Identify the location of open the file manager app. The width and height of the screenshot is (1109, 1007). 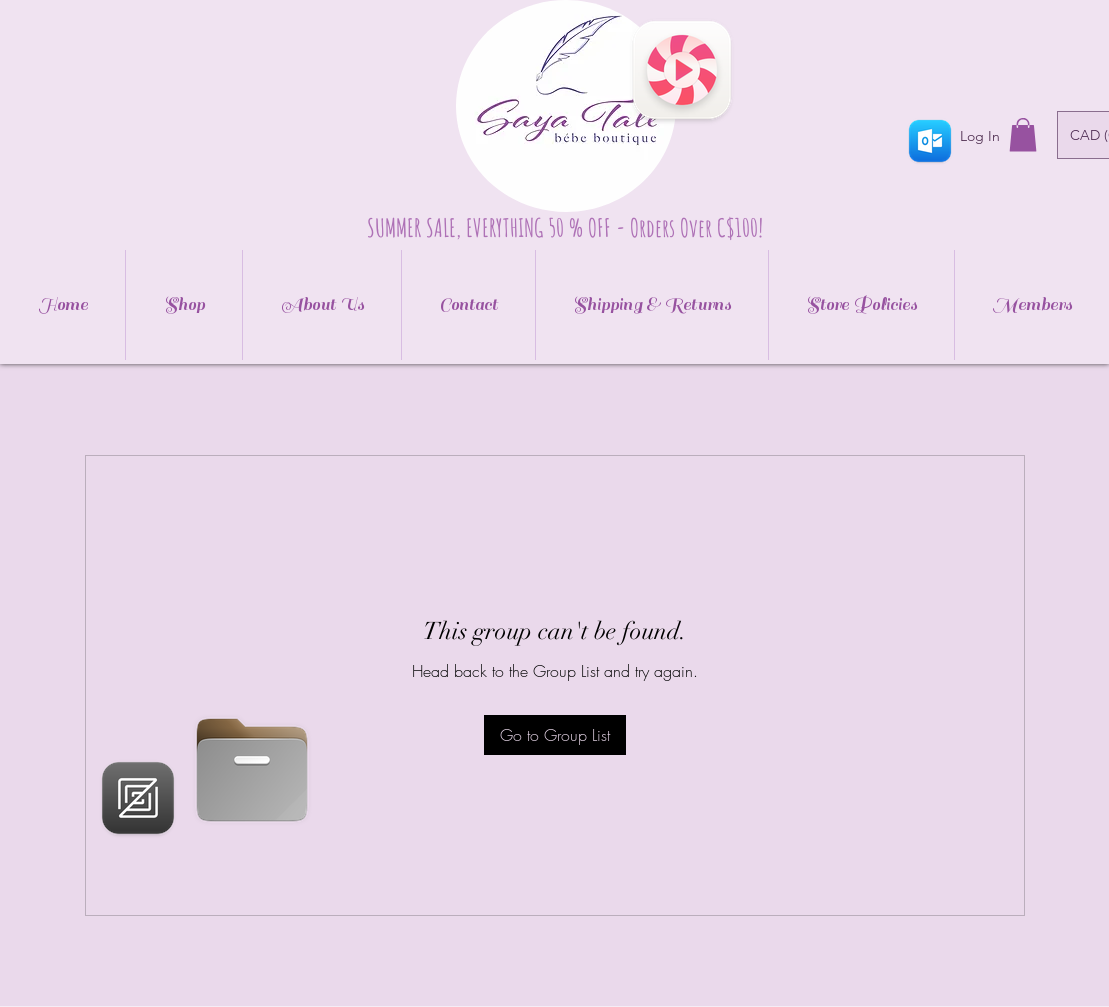
(252, 770).